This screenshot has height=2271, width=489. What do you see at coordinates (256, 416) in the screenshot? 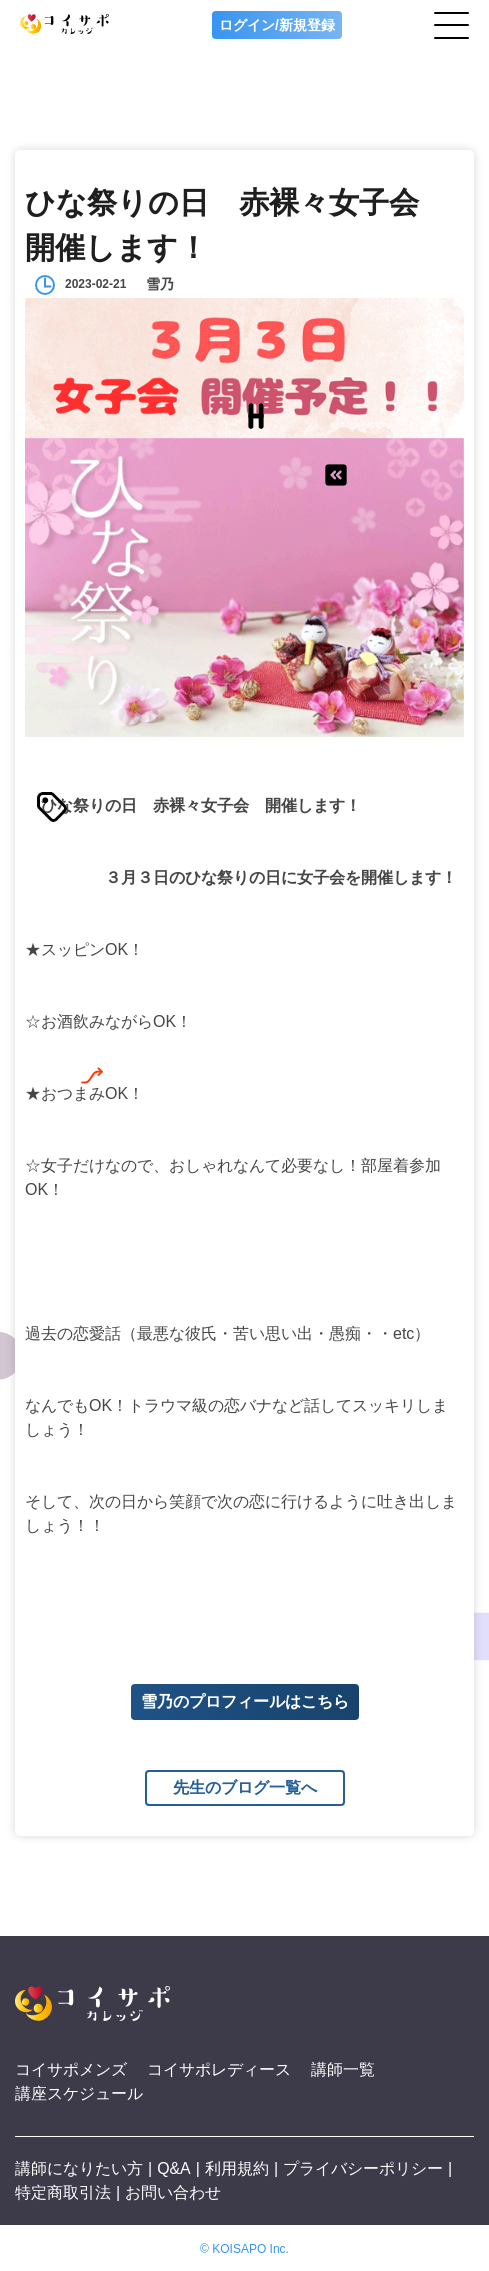
I see `indicates H or HSPA mobile network connection` at bounding box center [256, 416].